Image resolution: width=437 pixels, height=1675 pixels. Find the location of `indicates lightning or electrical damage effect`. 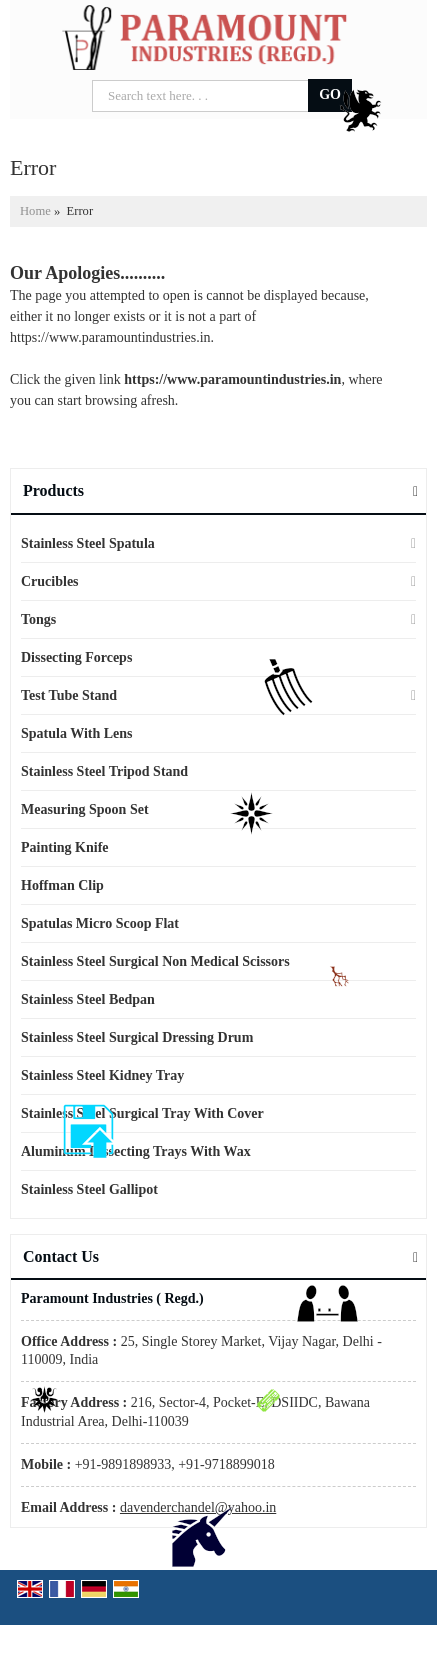

indicates lightning or electrical damage effect is located at coordinates (338, 976).